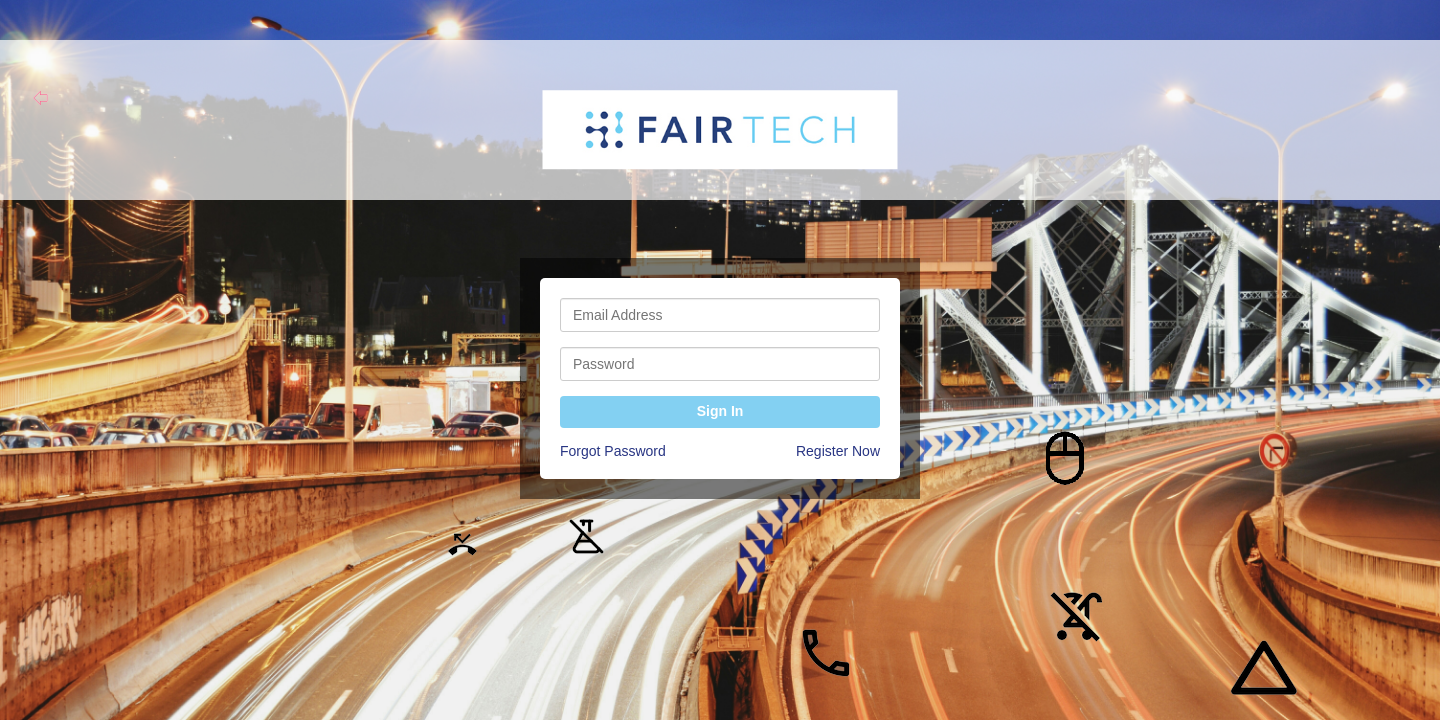 This screenshot has width=1440, height=720. What do you see at coordinates (41, 98) in the screenshot?
I see `go back to the previous screen` at bounding box center [41, 98].